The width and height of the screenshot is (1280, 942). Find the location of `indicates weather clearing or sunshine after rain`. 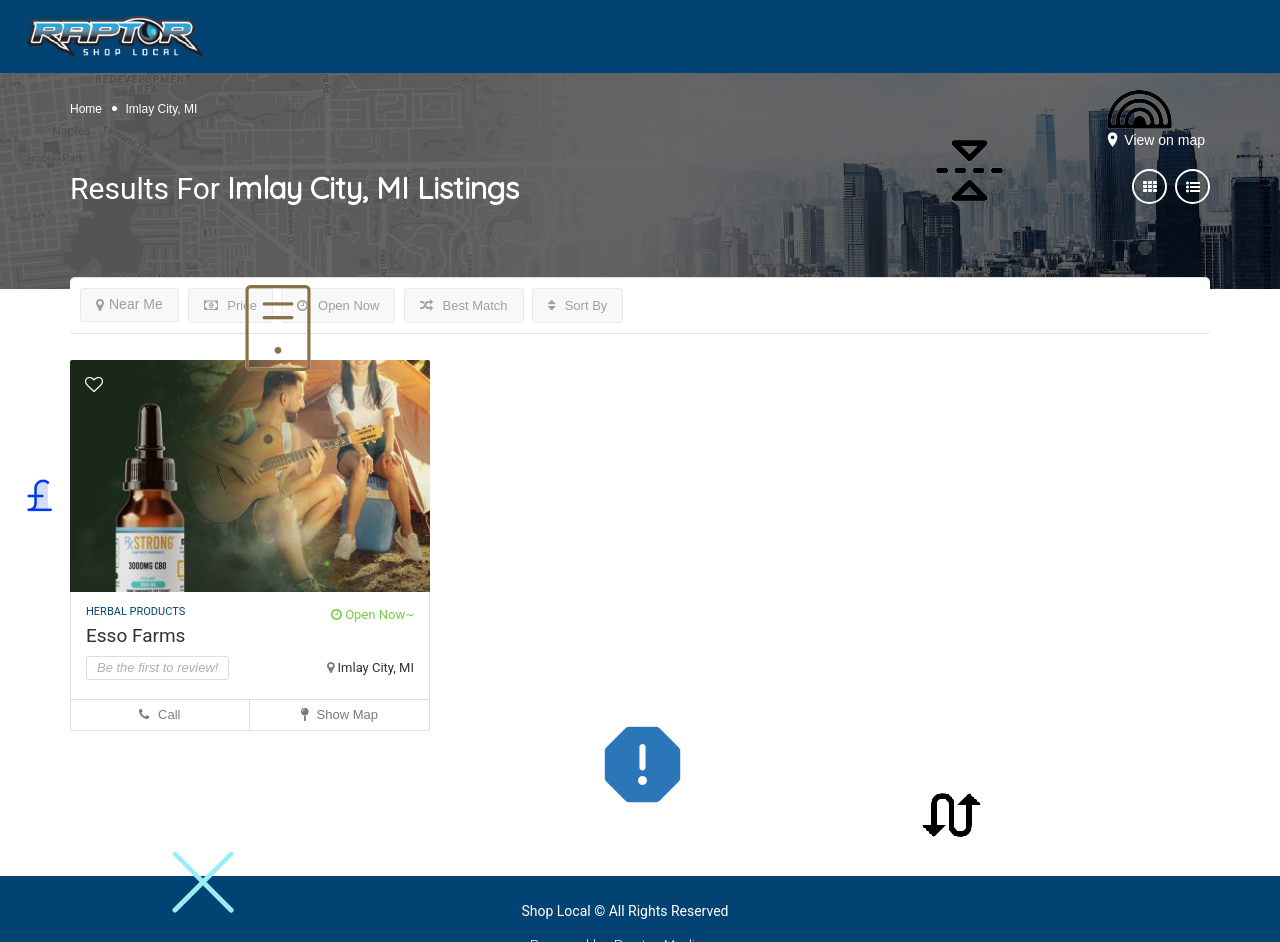

indicates weather clearing or sunshine after rain is located at coordinates (1139, 111).